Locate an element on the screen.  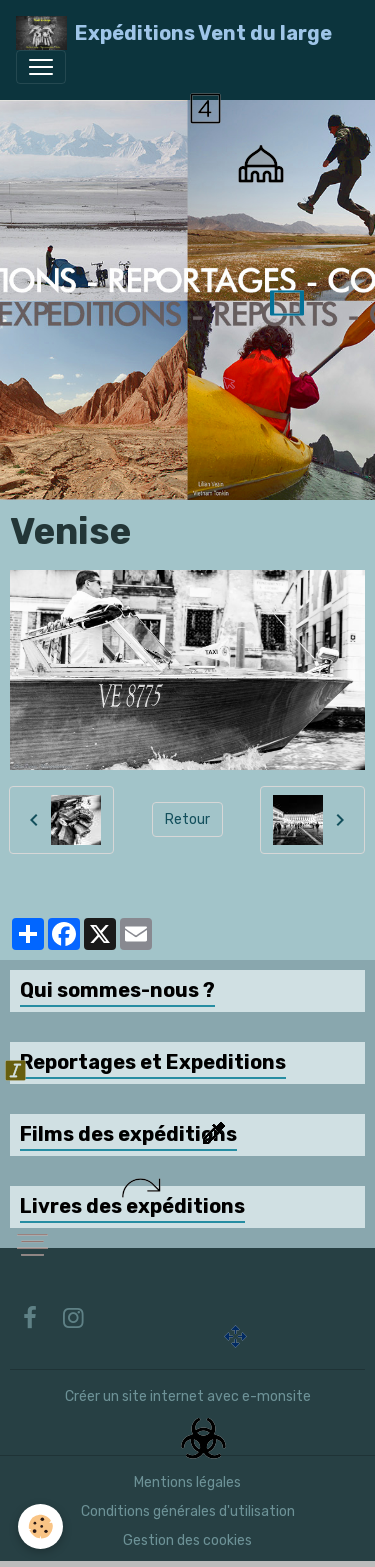
apply italic formatting to selected text is located at coordinates (15, 1070).